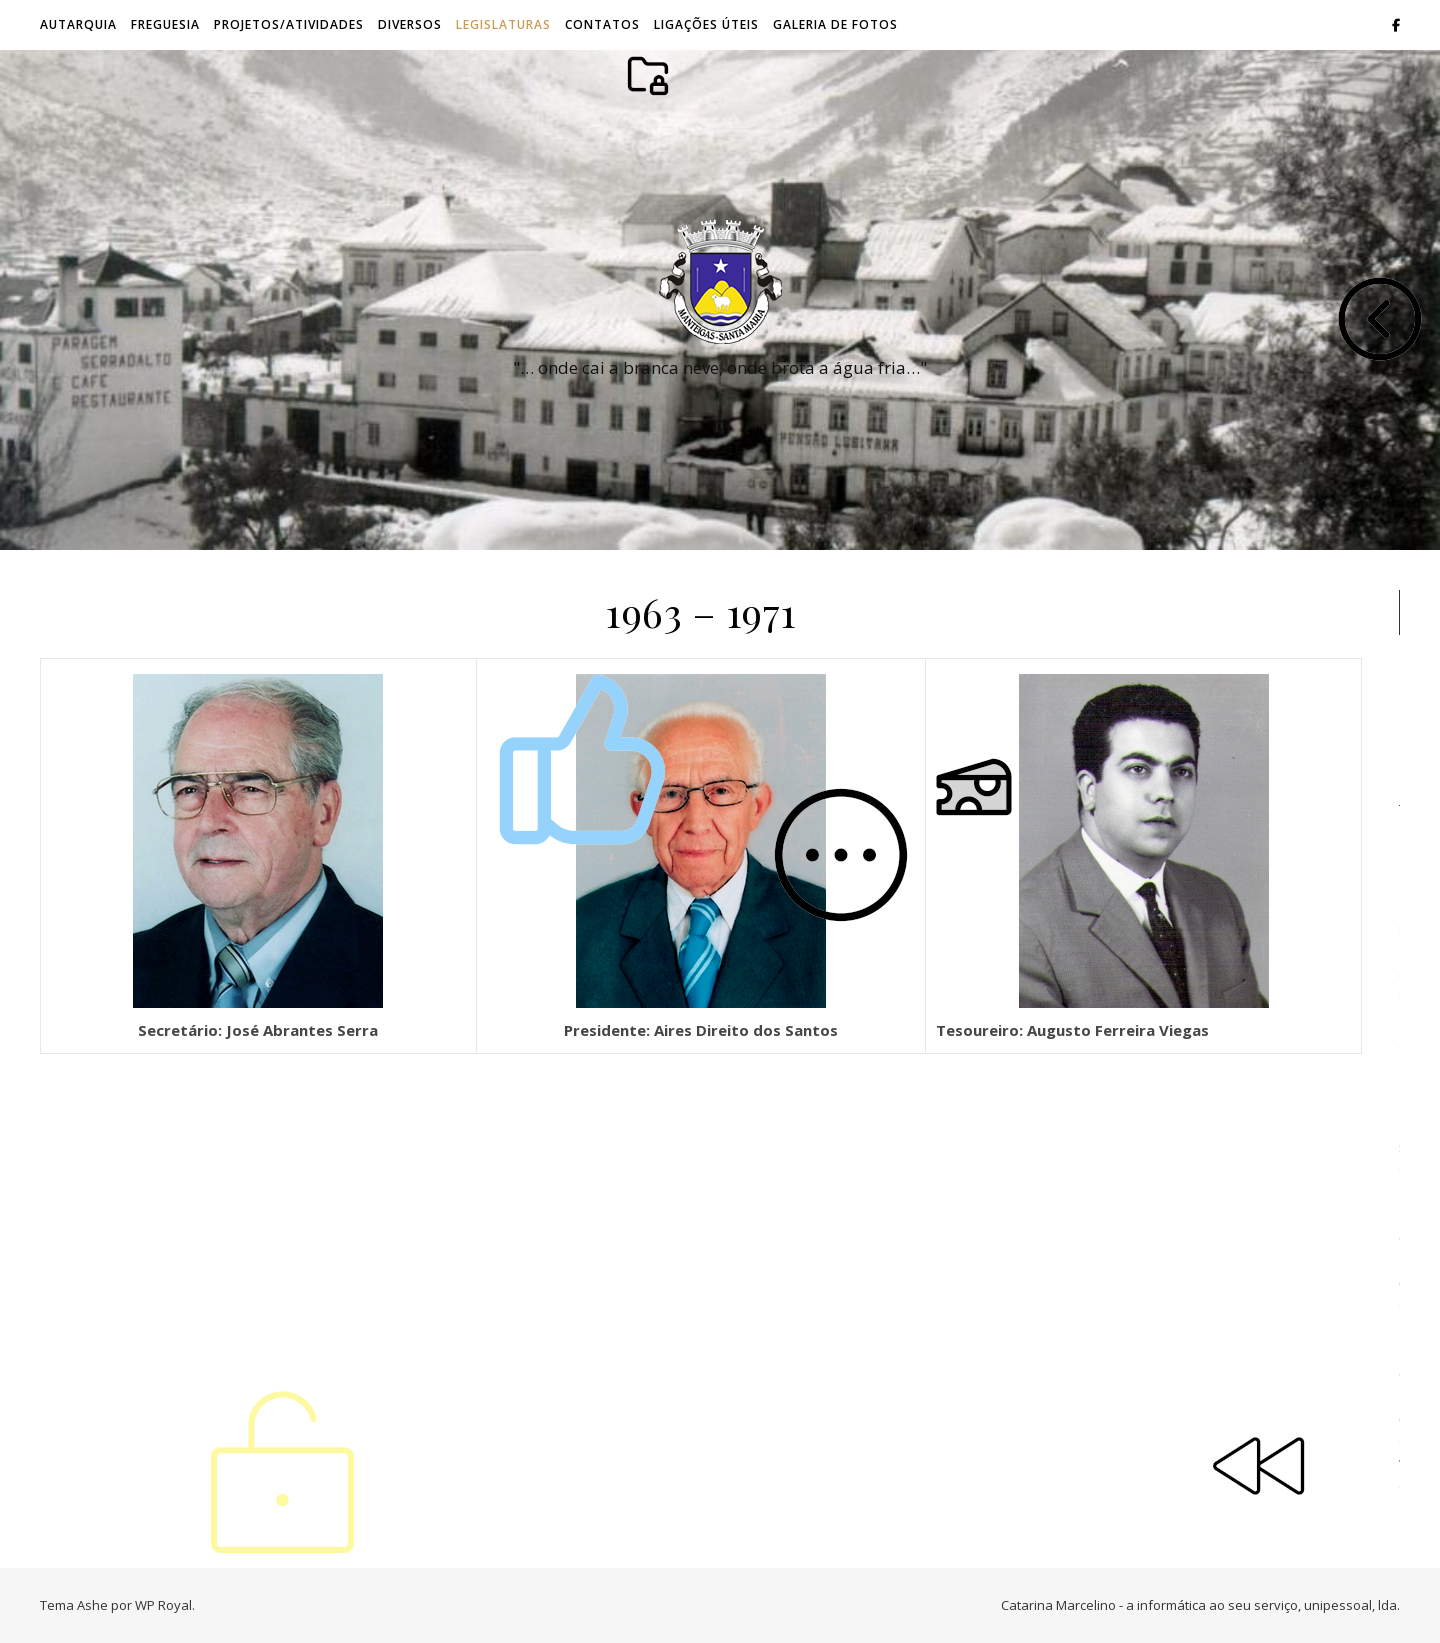 The height and width of the screenshot is (1643, 1440). Describe the element at coordinates (580, 764) in the screenshot. I see `like or upvote content` at that location.